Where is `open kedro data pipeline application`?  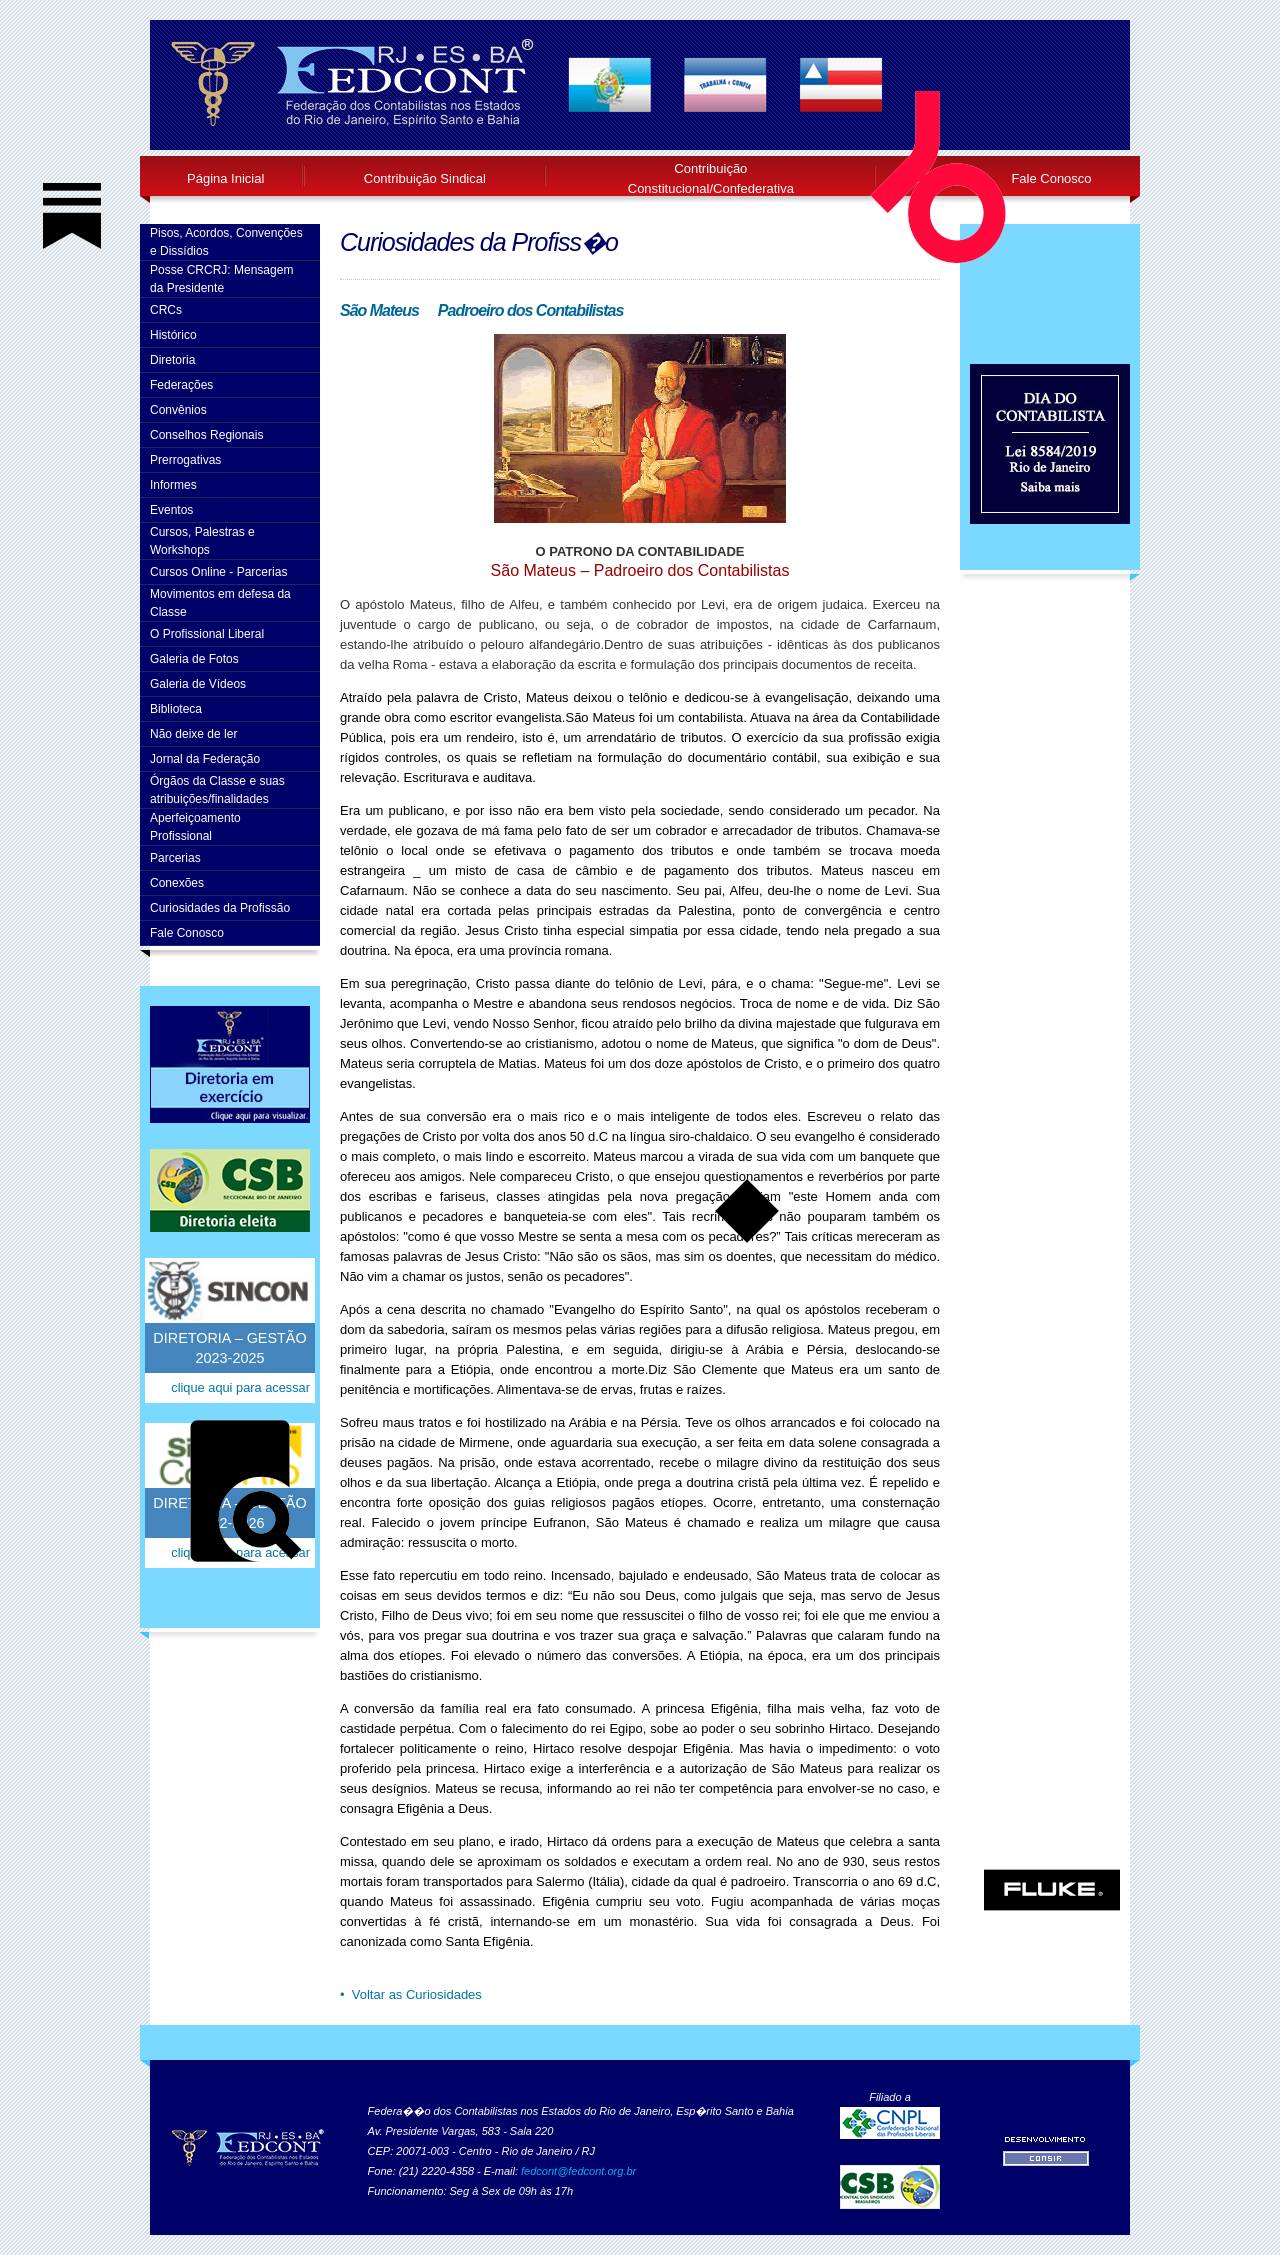
open kedro data pipeline application is located at coordinates (747, 1211).